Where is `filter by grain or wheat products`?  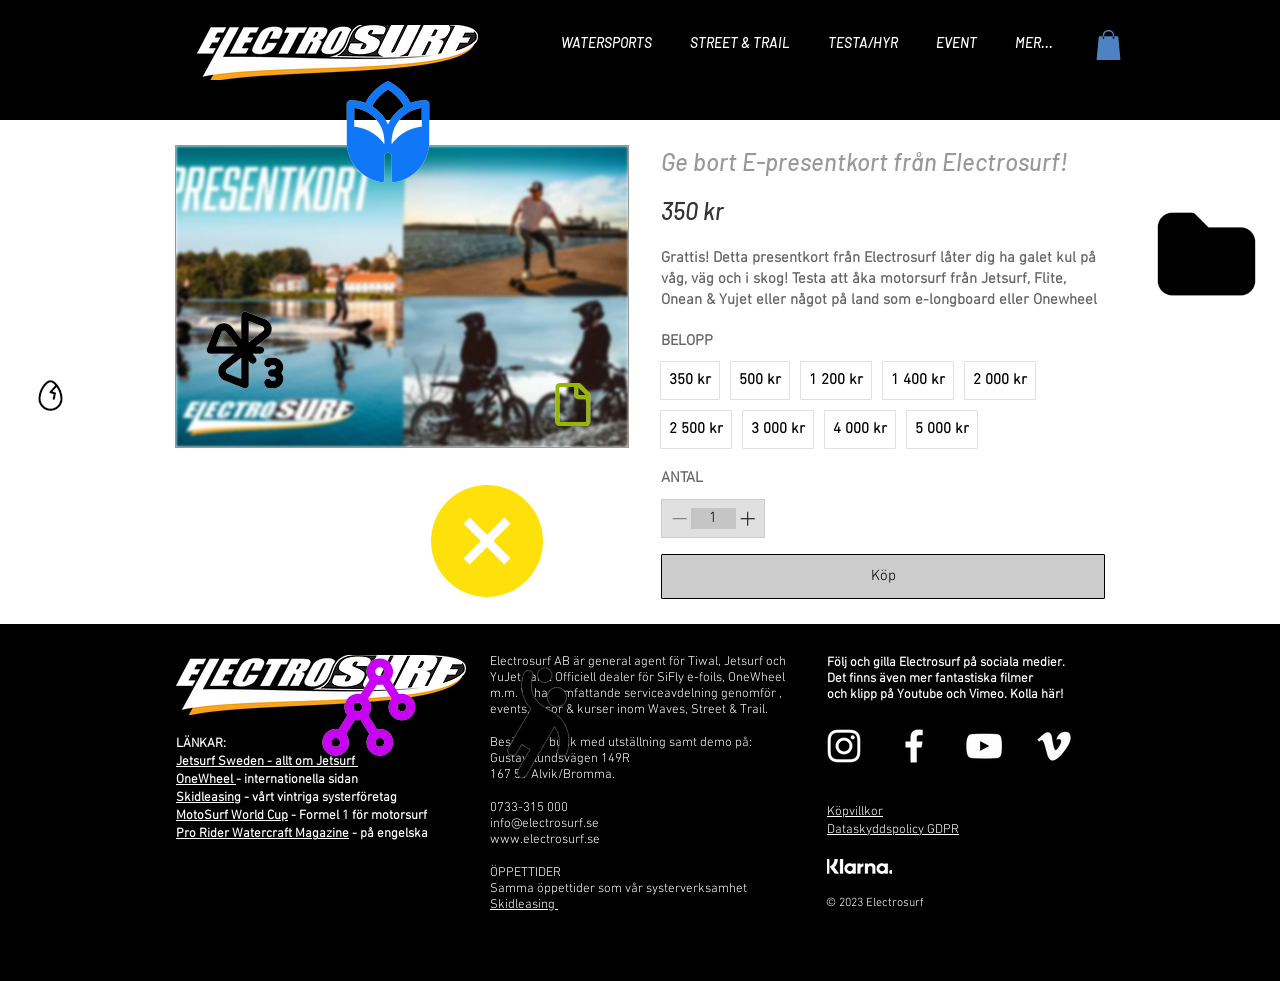
filter by grain or wheat products is located at coordinates (388, 134).